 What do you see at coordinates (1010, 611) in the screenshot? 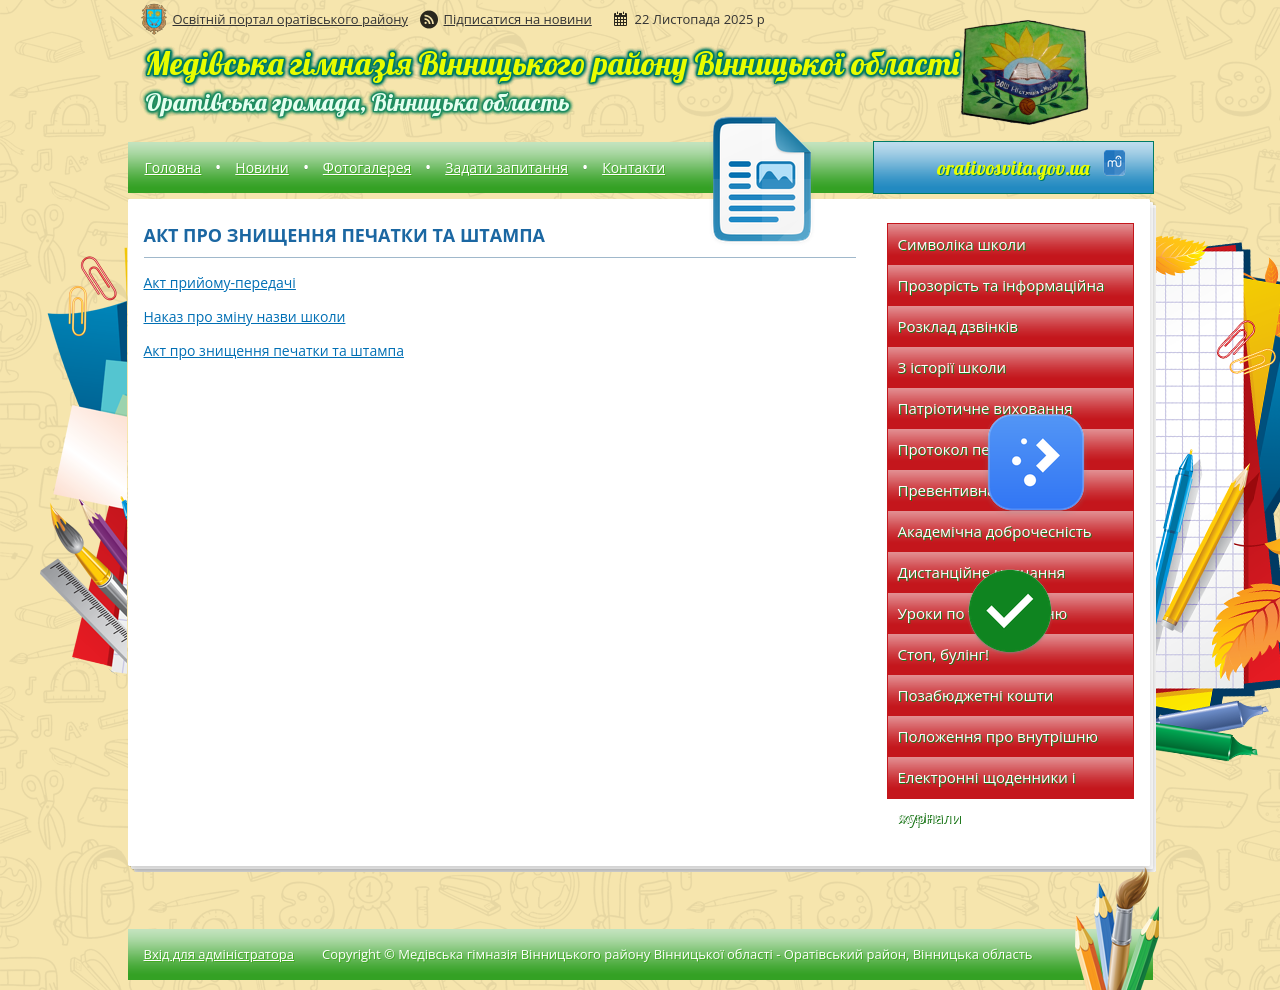
I see `confirm or accept an action` at bounding box center [1010, 611].